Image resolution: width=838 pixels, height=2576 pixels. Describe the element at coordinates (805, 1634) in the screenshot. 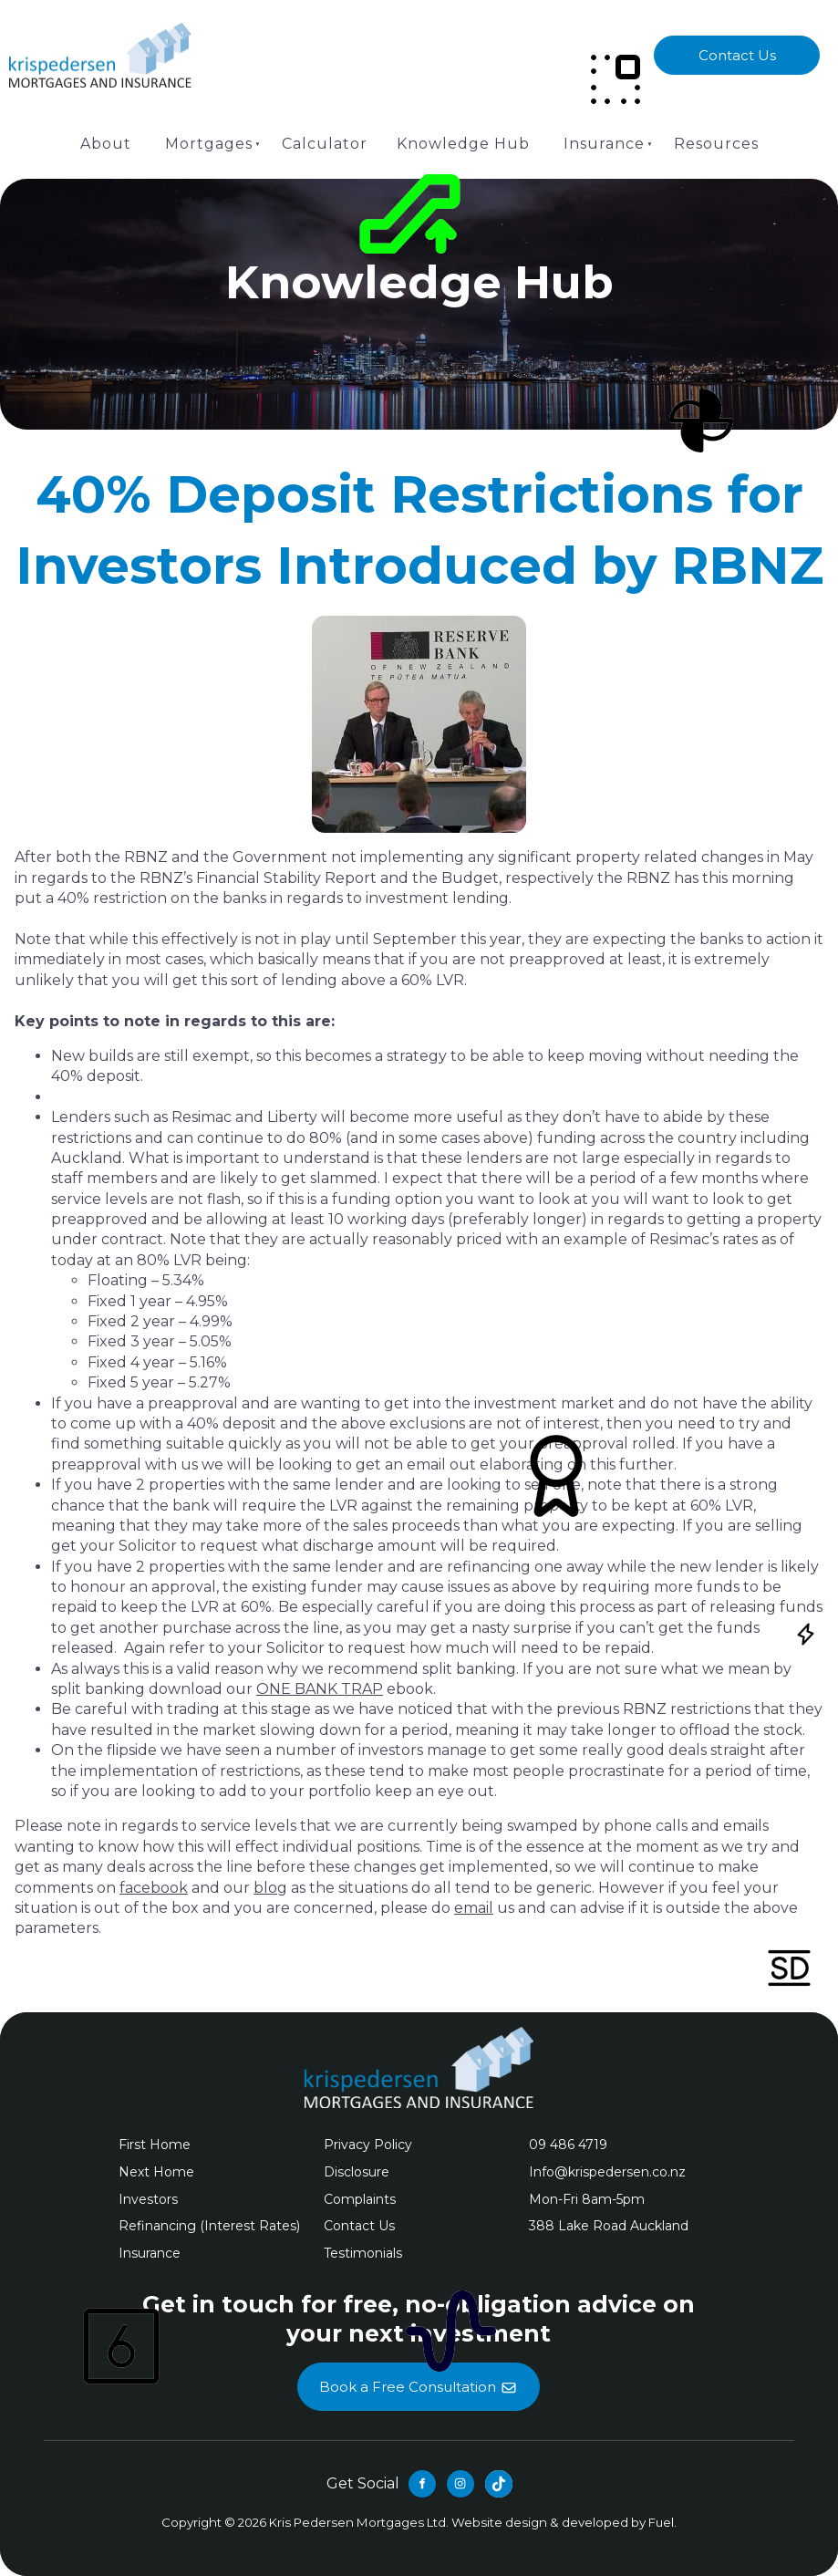

I see `indicates fast or instant action` at that location.